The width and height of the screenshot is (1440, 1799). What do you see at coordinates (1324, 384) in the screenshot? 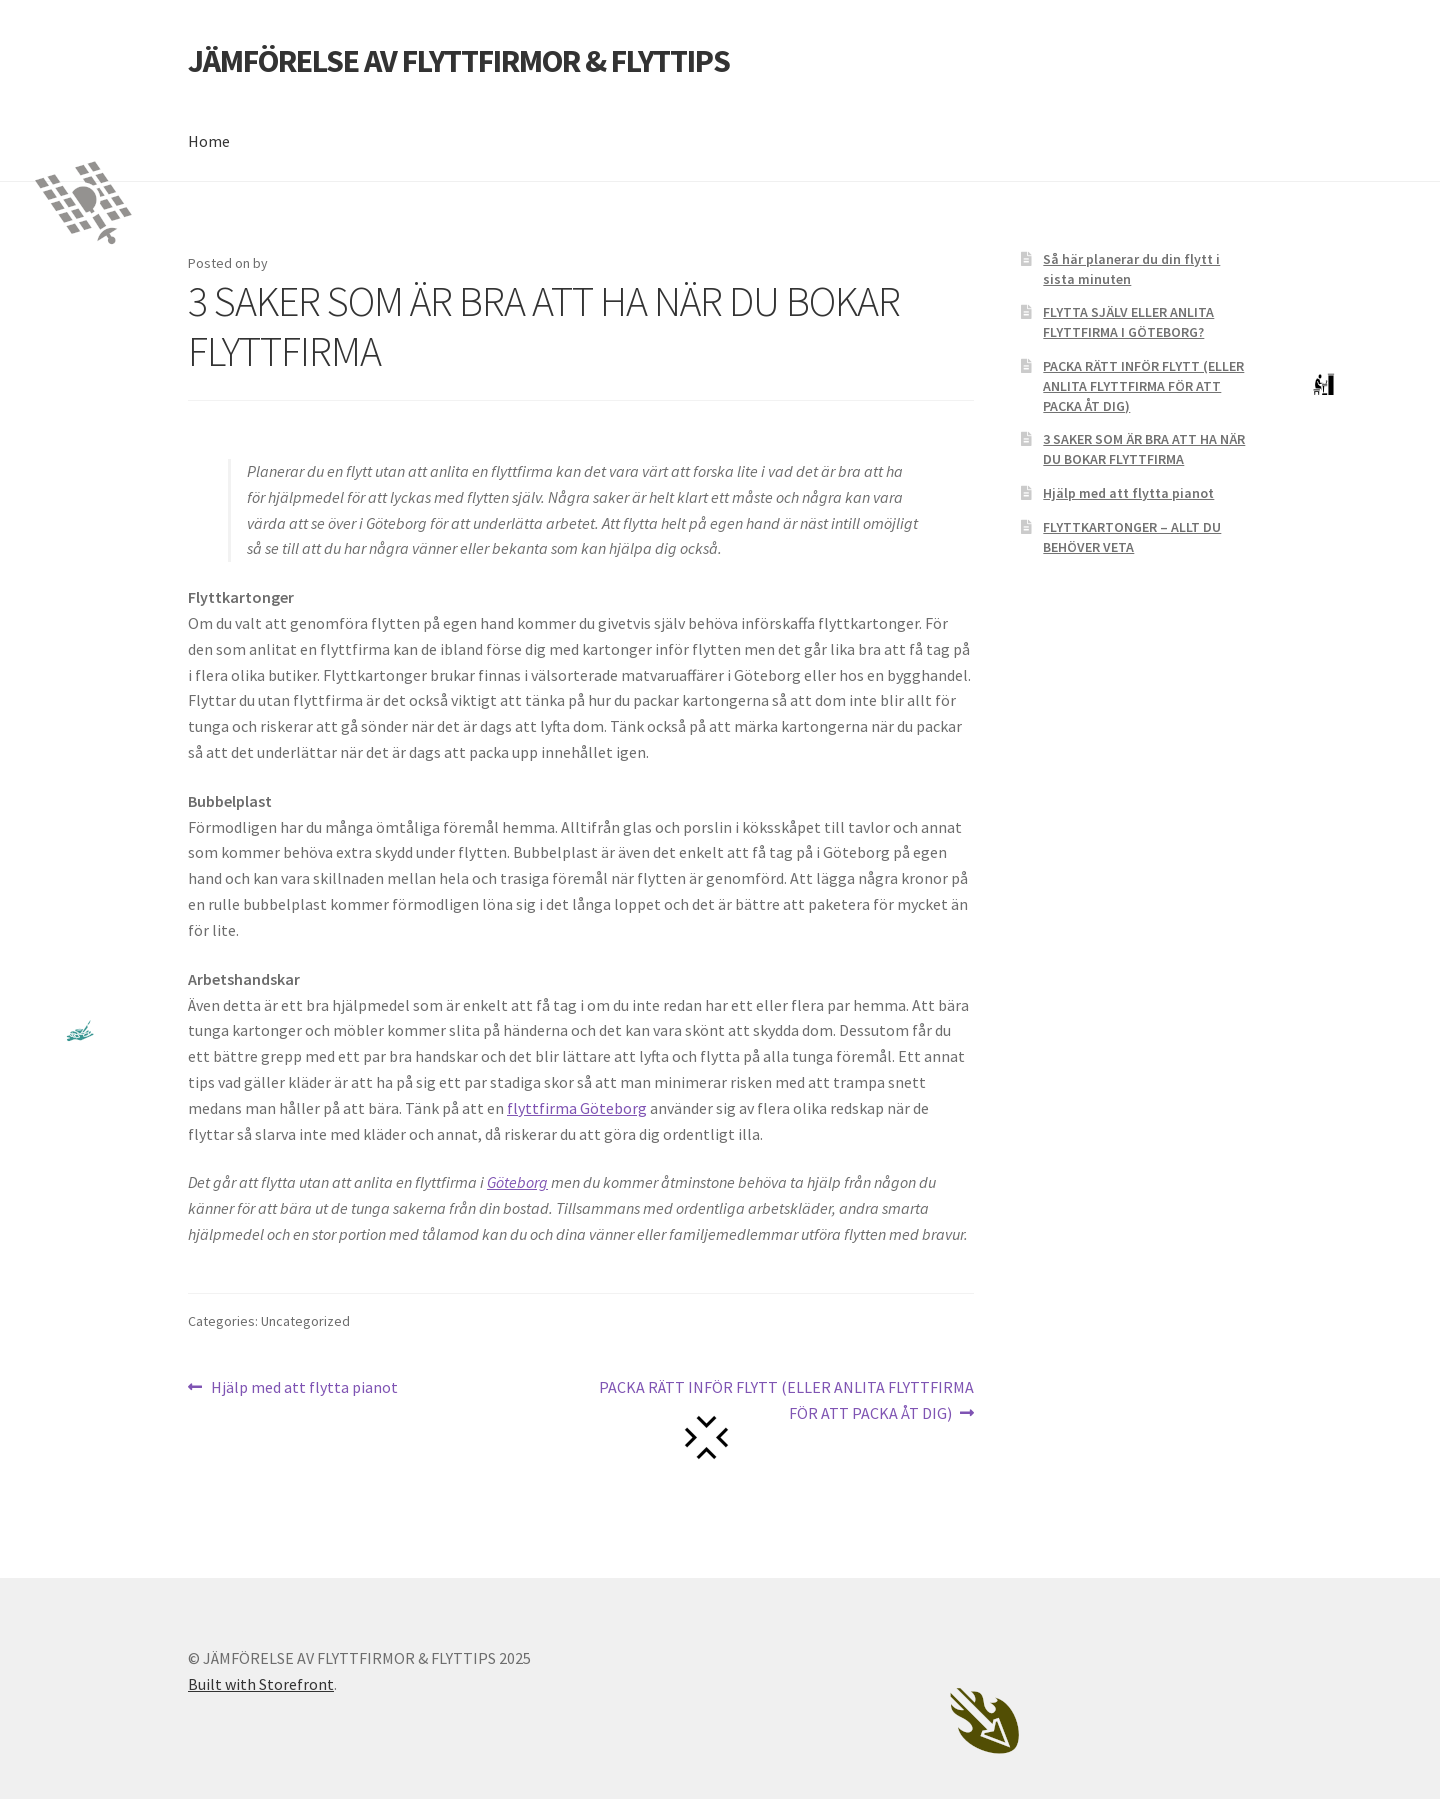
I see `access piano or keyboard lessons` at bounding box center [1324, 384].